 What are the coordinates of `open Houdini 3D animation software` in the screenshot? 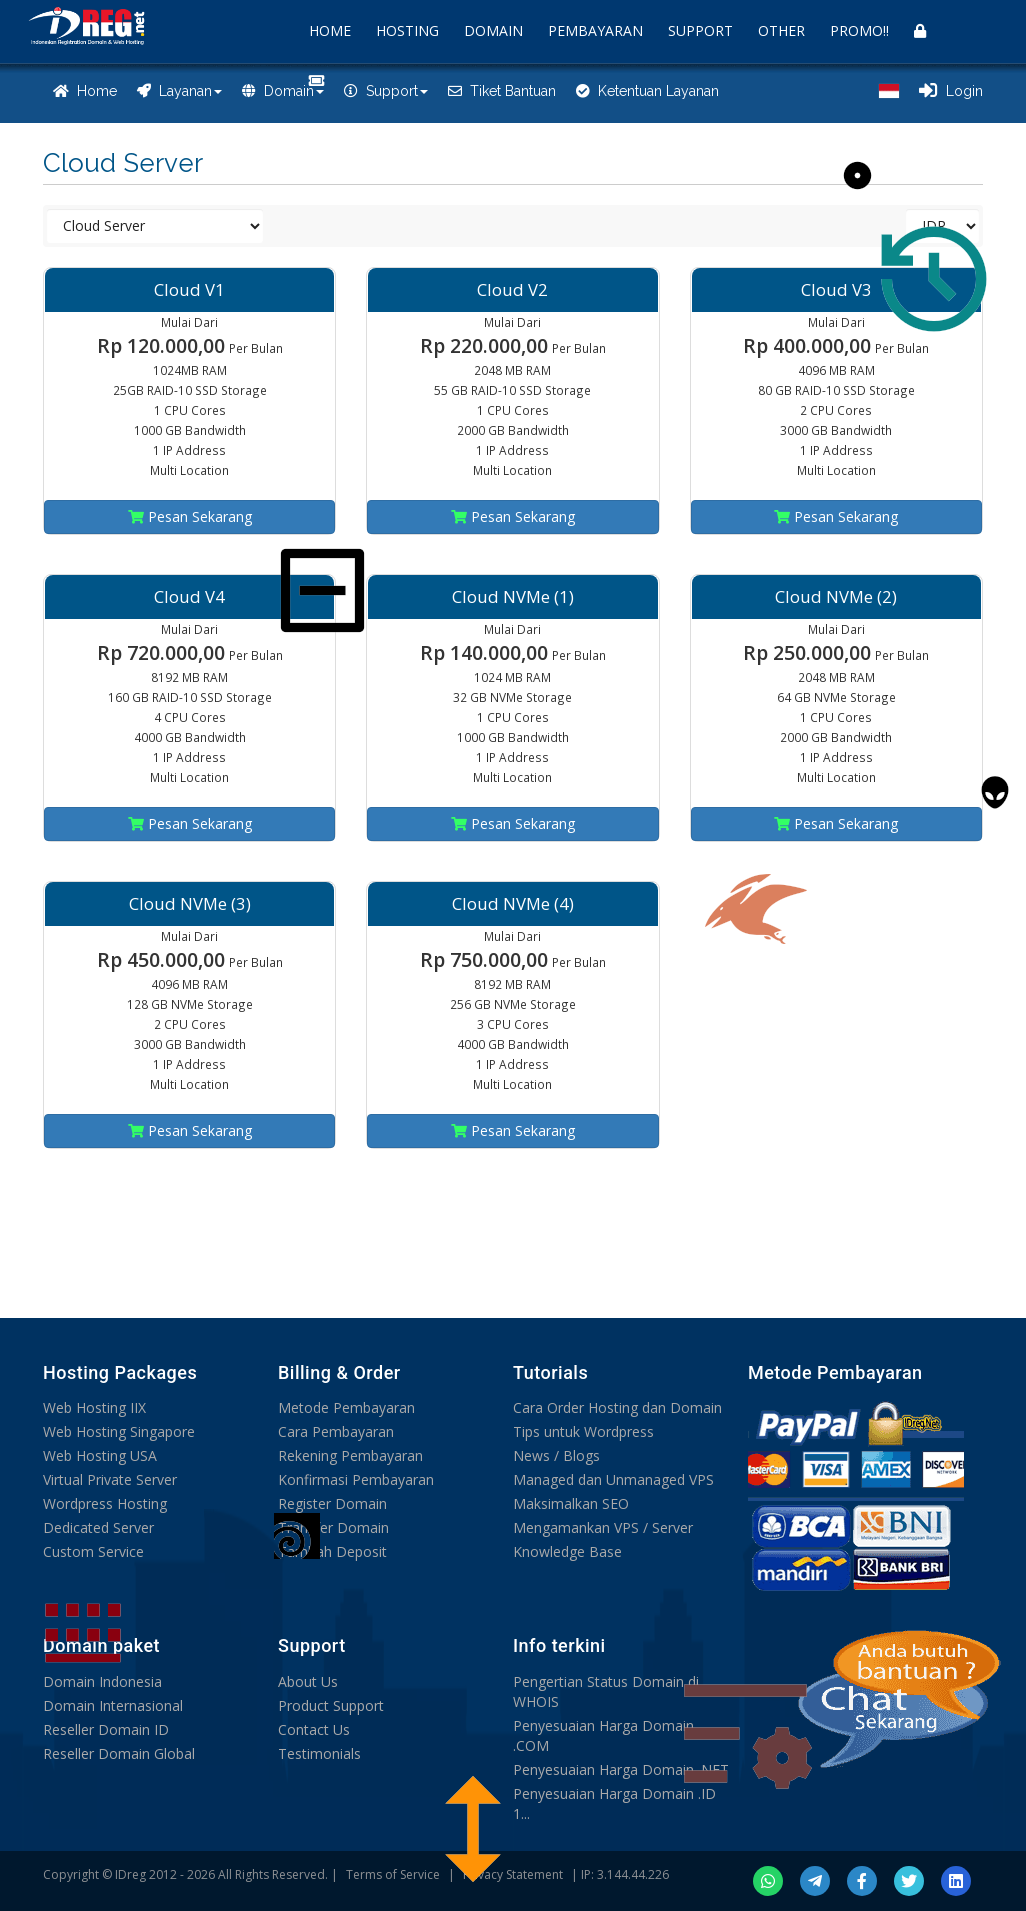 It's located at (297, 1536).